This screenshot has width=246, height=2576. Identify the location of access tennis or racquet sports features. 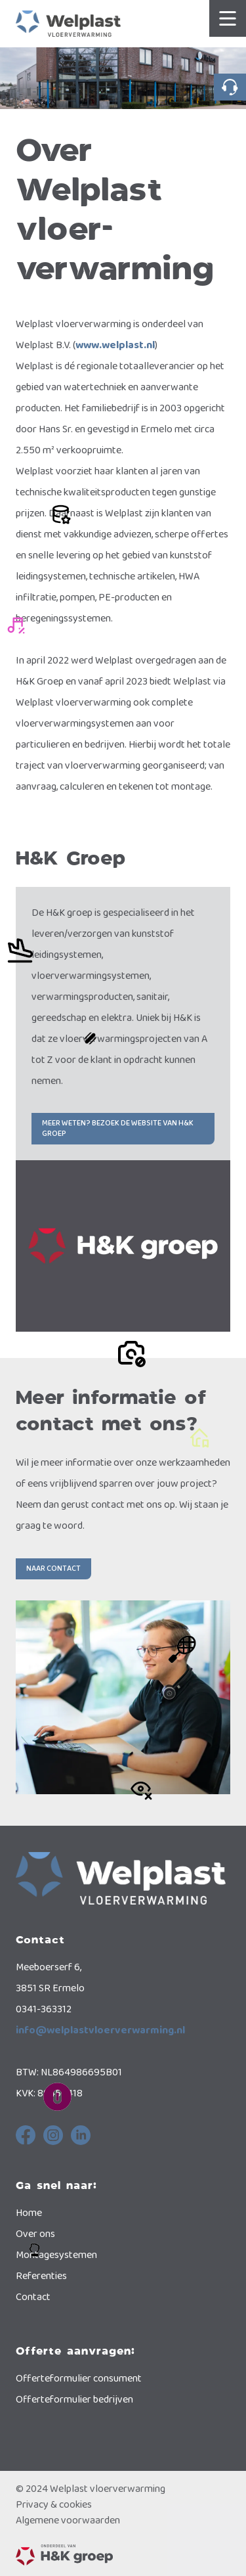
(182, 1650).